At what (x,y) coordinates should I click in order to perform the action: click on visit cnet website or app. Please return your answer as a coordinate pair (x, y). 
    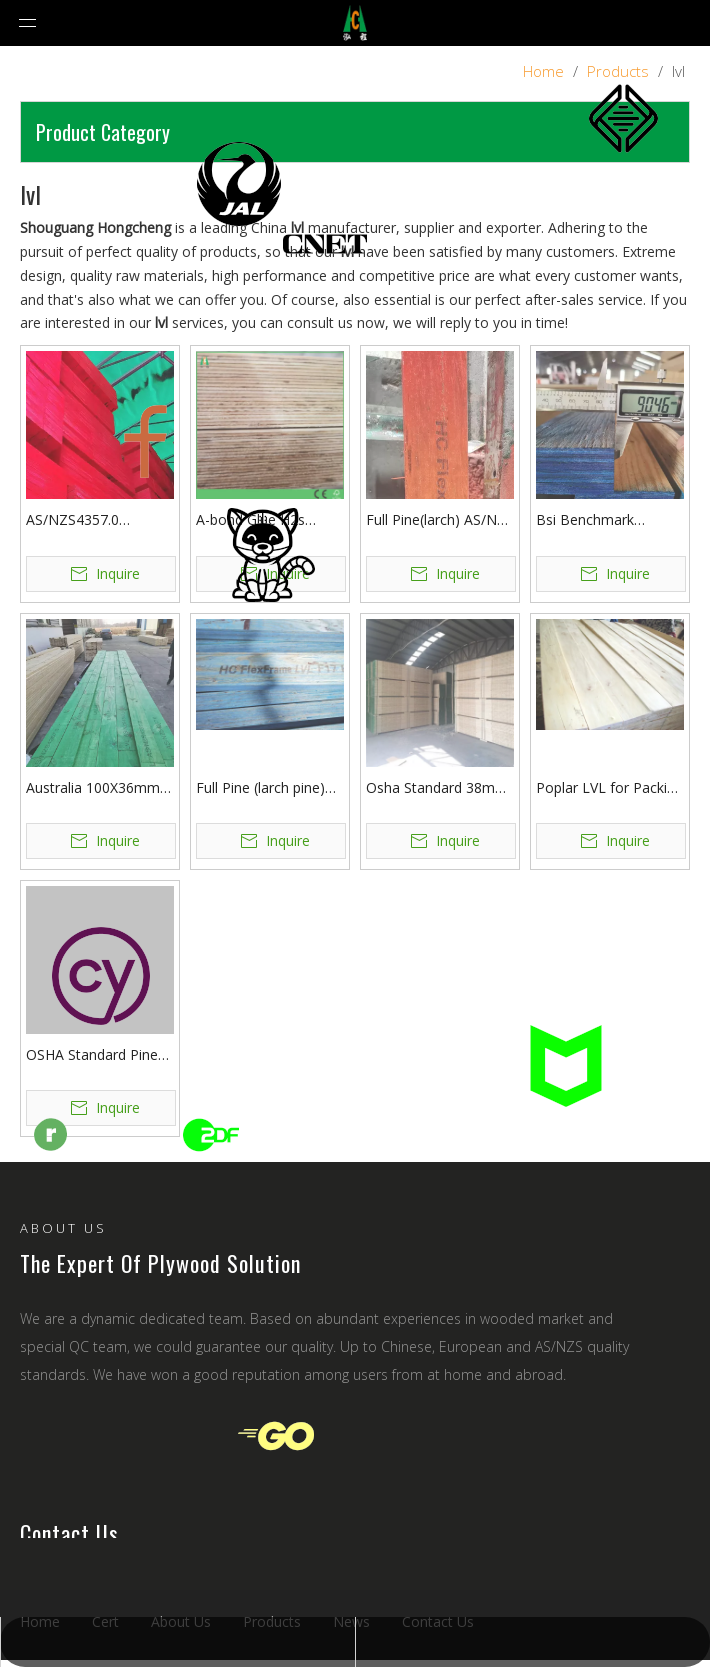
    Looking at the image, I should click on (325, 244).